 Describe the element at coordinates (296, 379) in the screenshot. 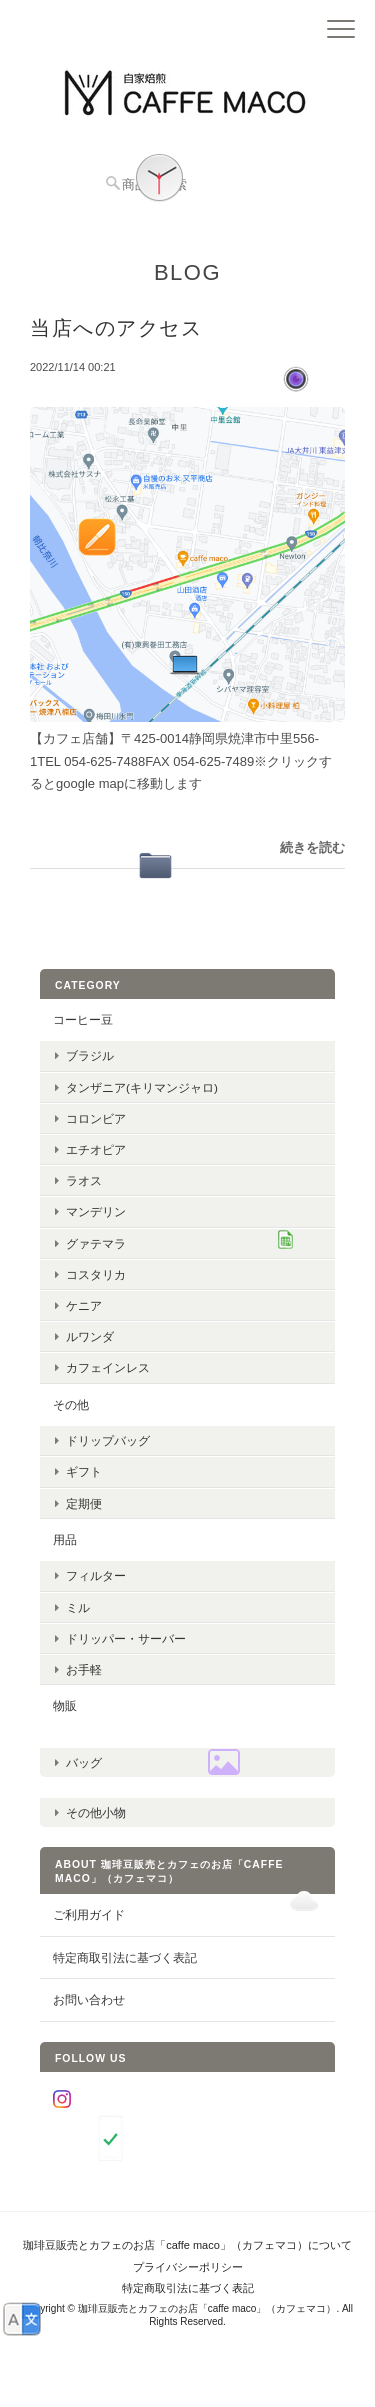

I see `open the camera app` at that location.